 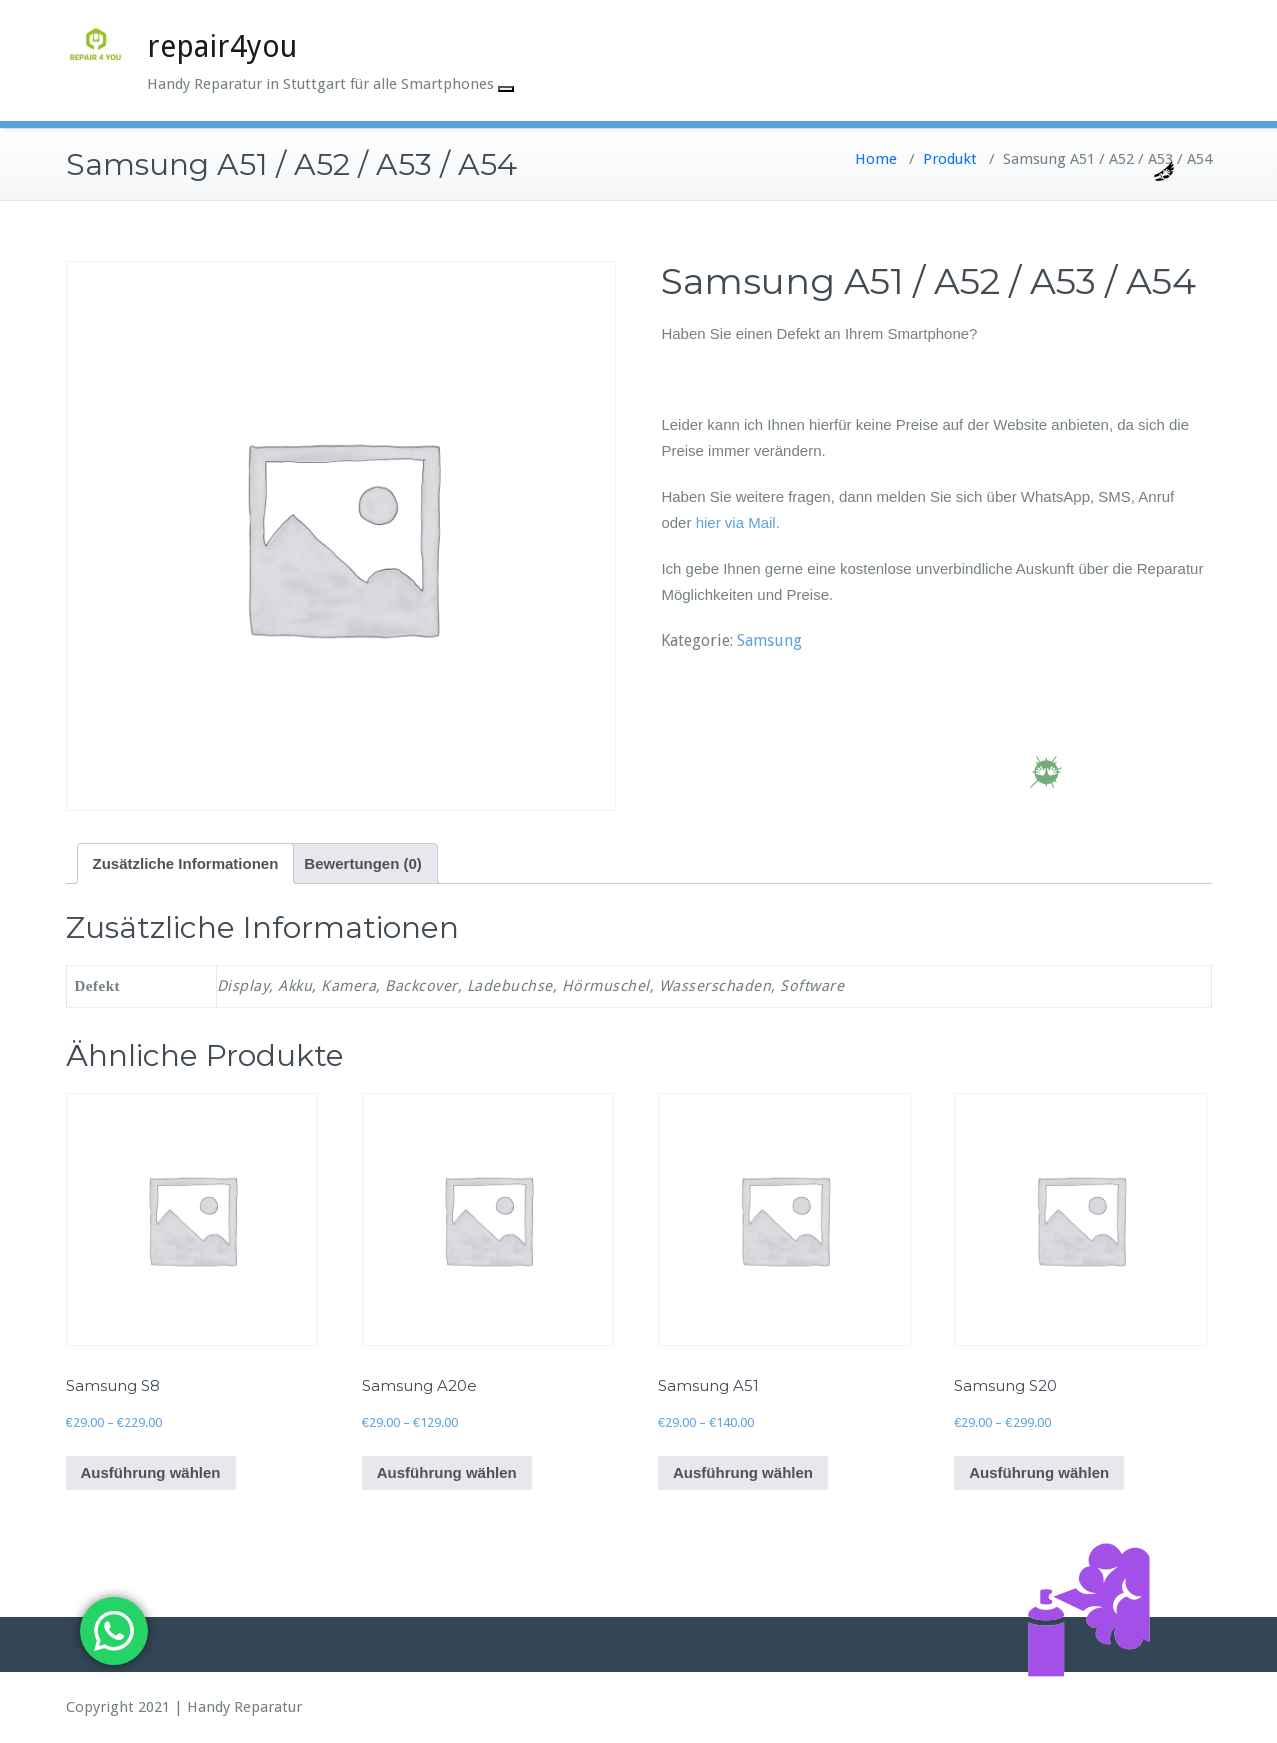 I want to click on spray paint tool or graffiti feature, so click(x=1083, y=1609).